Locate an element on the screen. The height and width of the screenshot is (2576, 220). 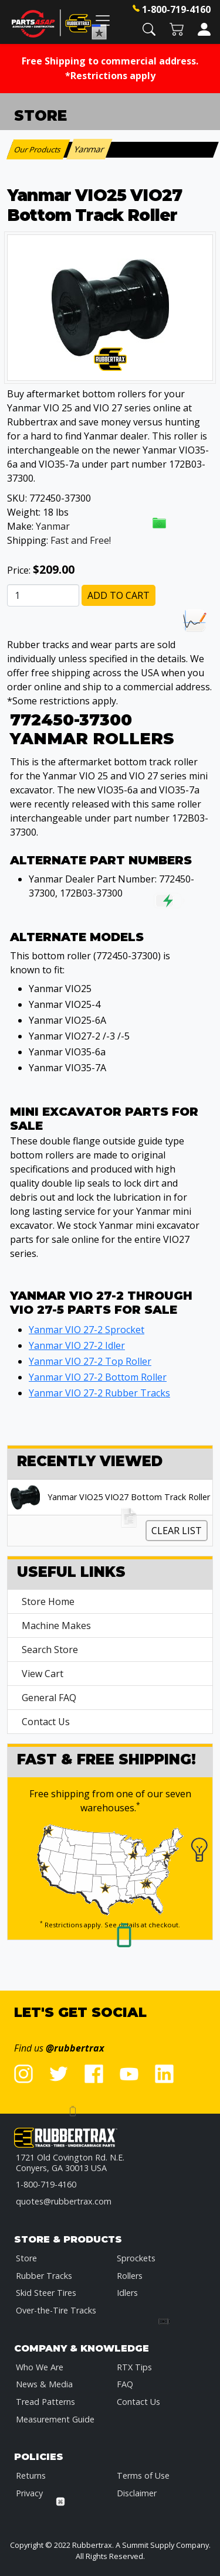
open plots graphing application is located at coordinates (194, 620).